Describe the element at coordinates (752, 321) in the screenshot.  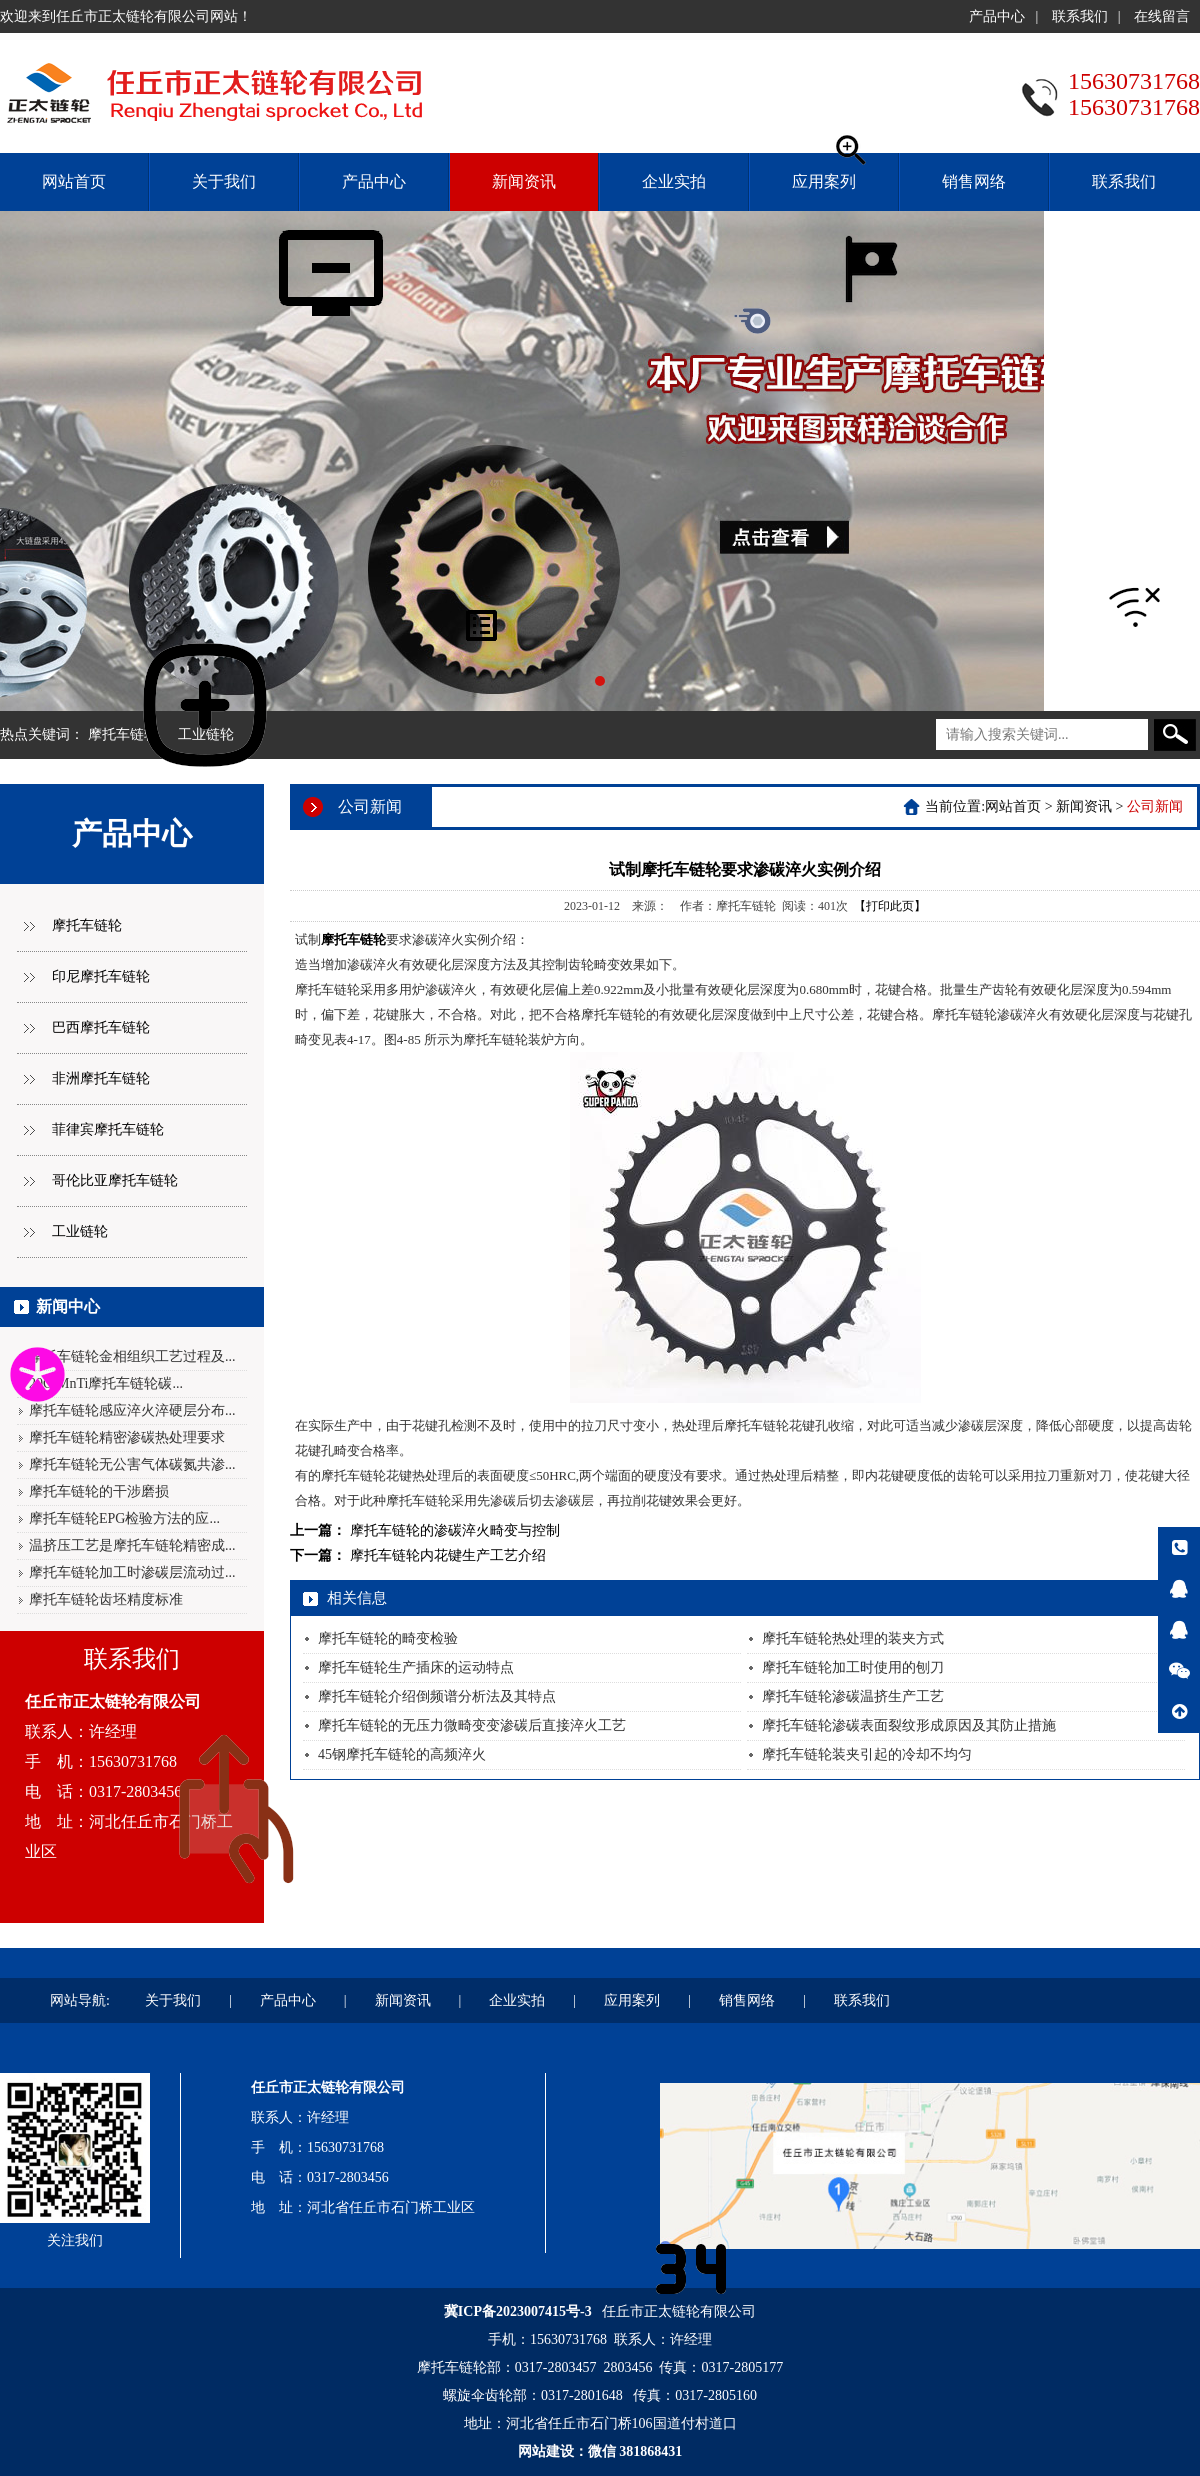
I see `access discord nitro subscription features` at that location.